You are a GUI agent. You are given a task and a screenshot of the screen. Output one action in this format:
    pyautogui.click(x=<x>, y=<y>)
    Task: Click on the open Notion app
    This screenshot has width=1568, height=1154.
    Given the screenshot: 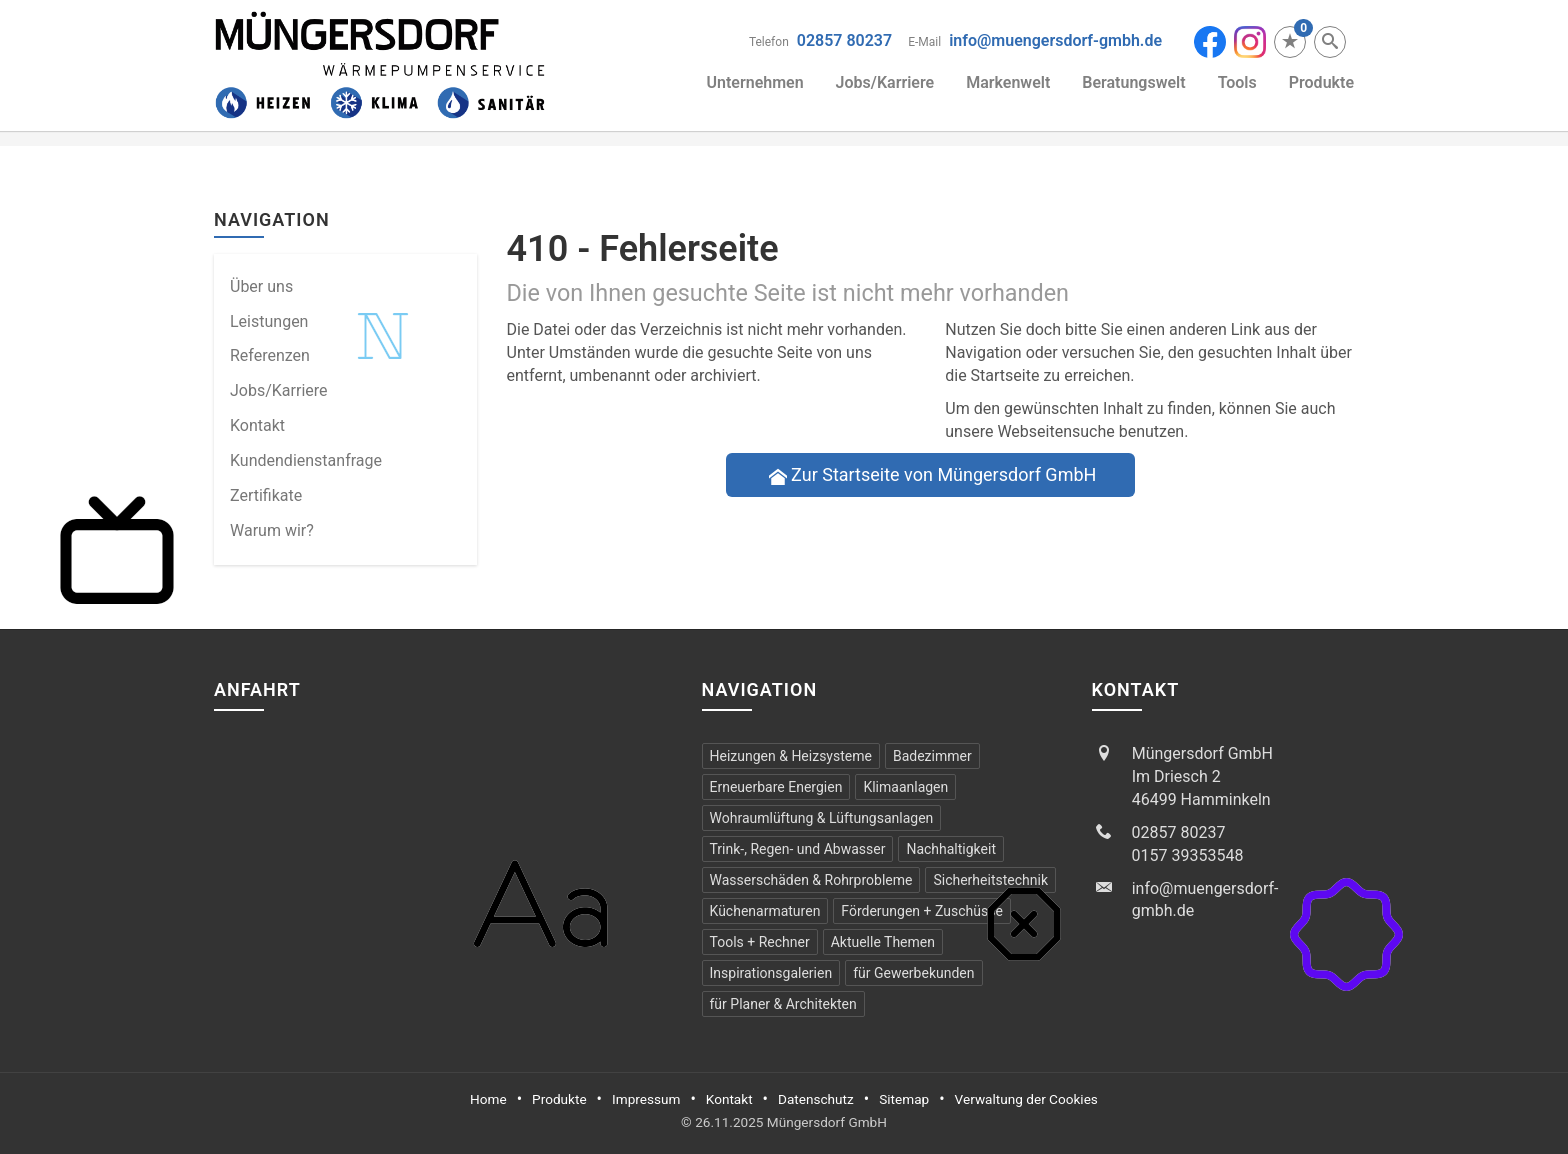 What is the action you would take?
    pyautogui.click(x=383, y=336)
    